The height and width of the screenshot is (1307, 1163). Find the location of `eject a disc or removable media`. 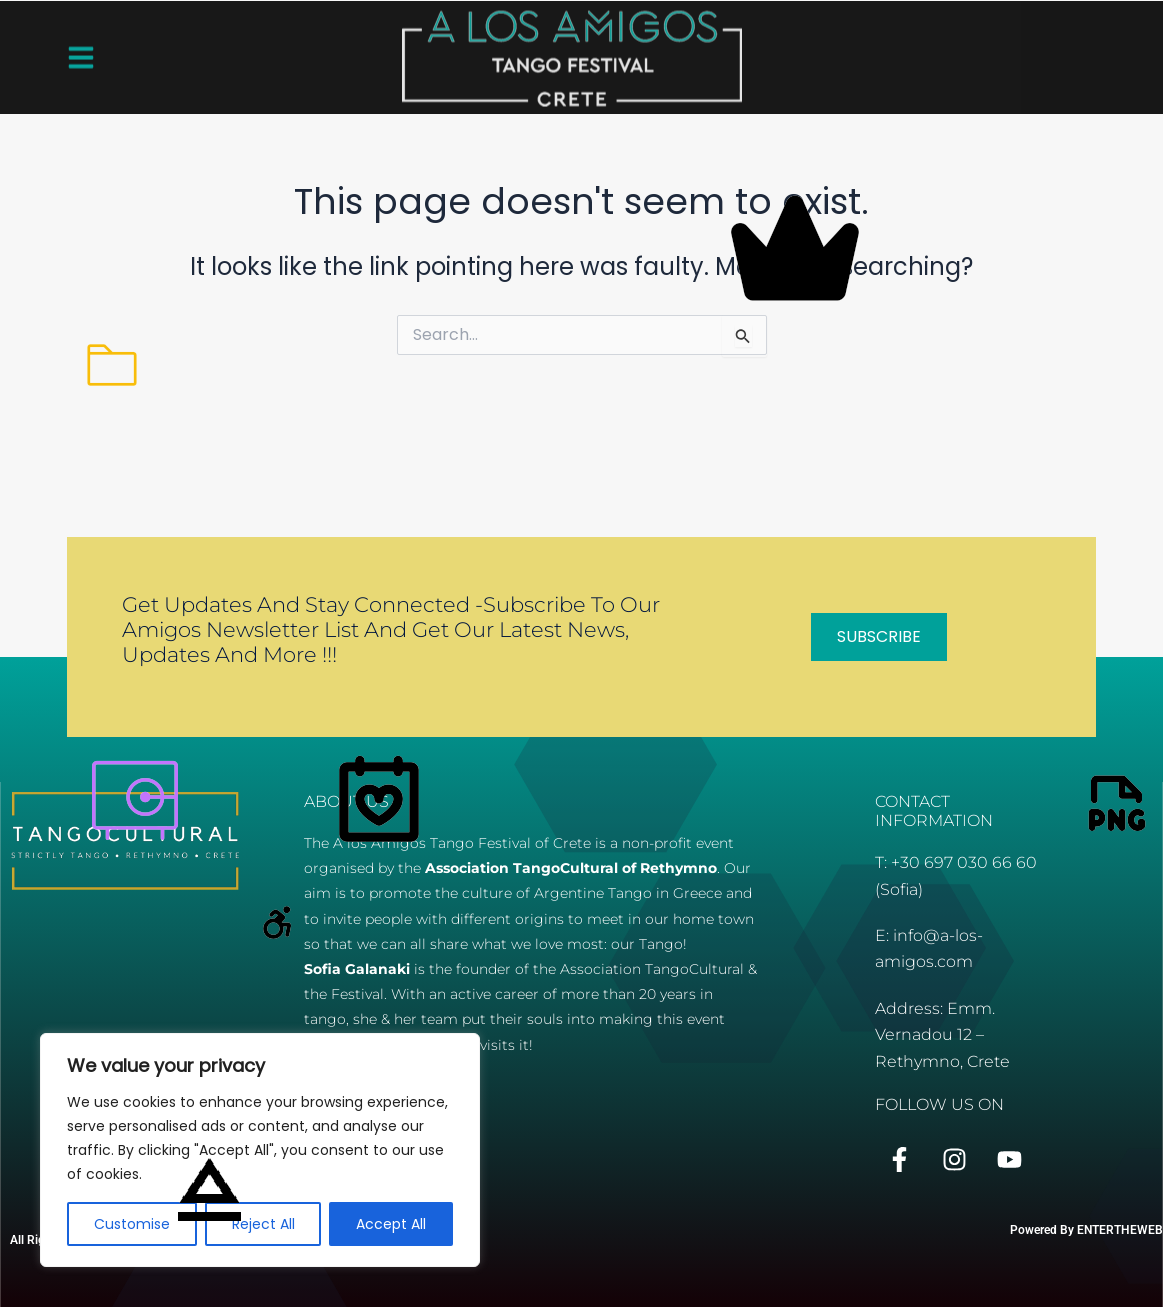

eject a disc or removable media is located at coordinates (209, 1189).